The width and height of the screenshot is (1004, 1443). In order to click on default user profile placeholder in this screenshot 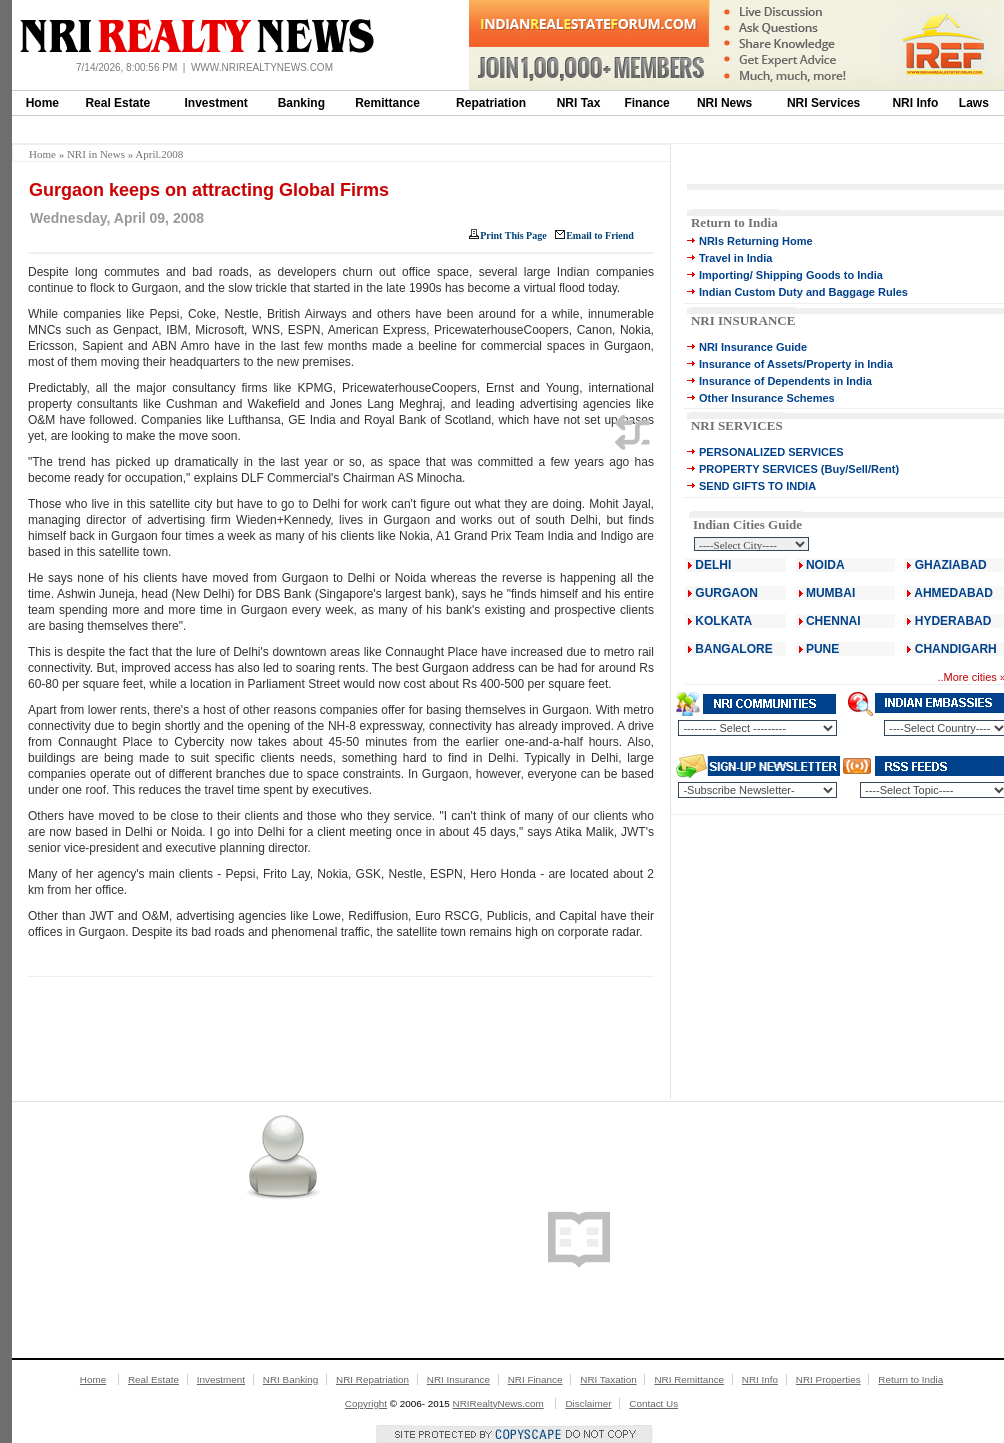, I will do `click(283, 1159)`.